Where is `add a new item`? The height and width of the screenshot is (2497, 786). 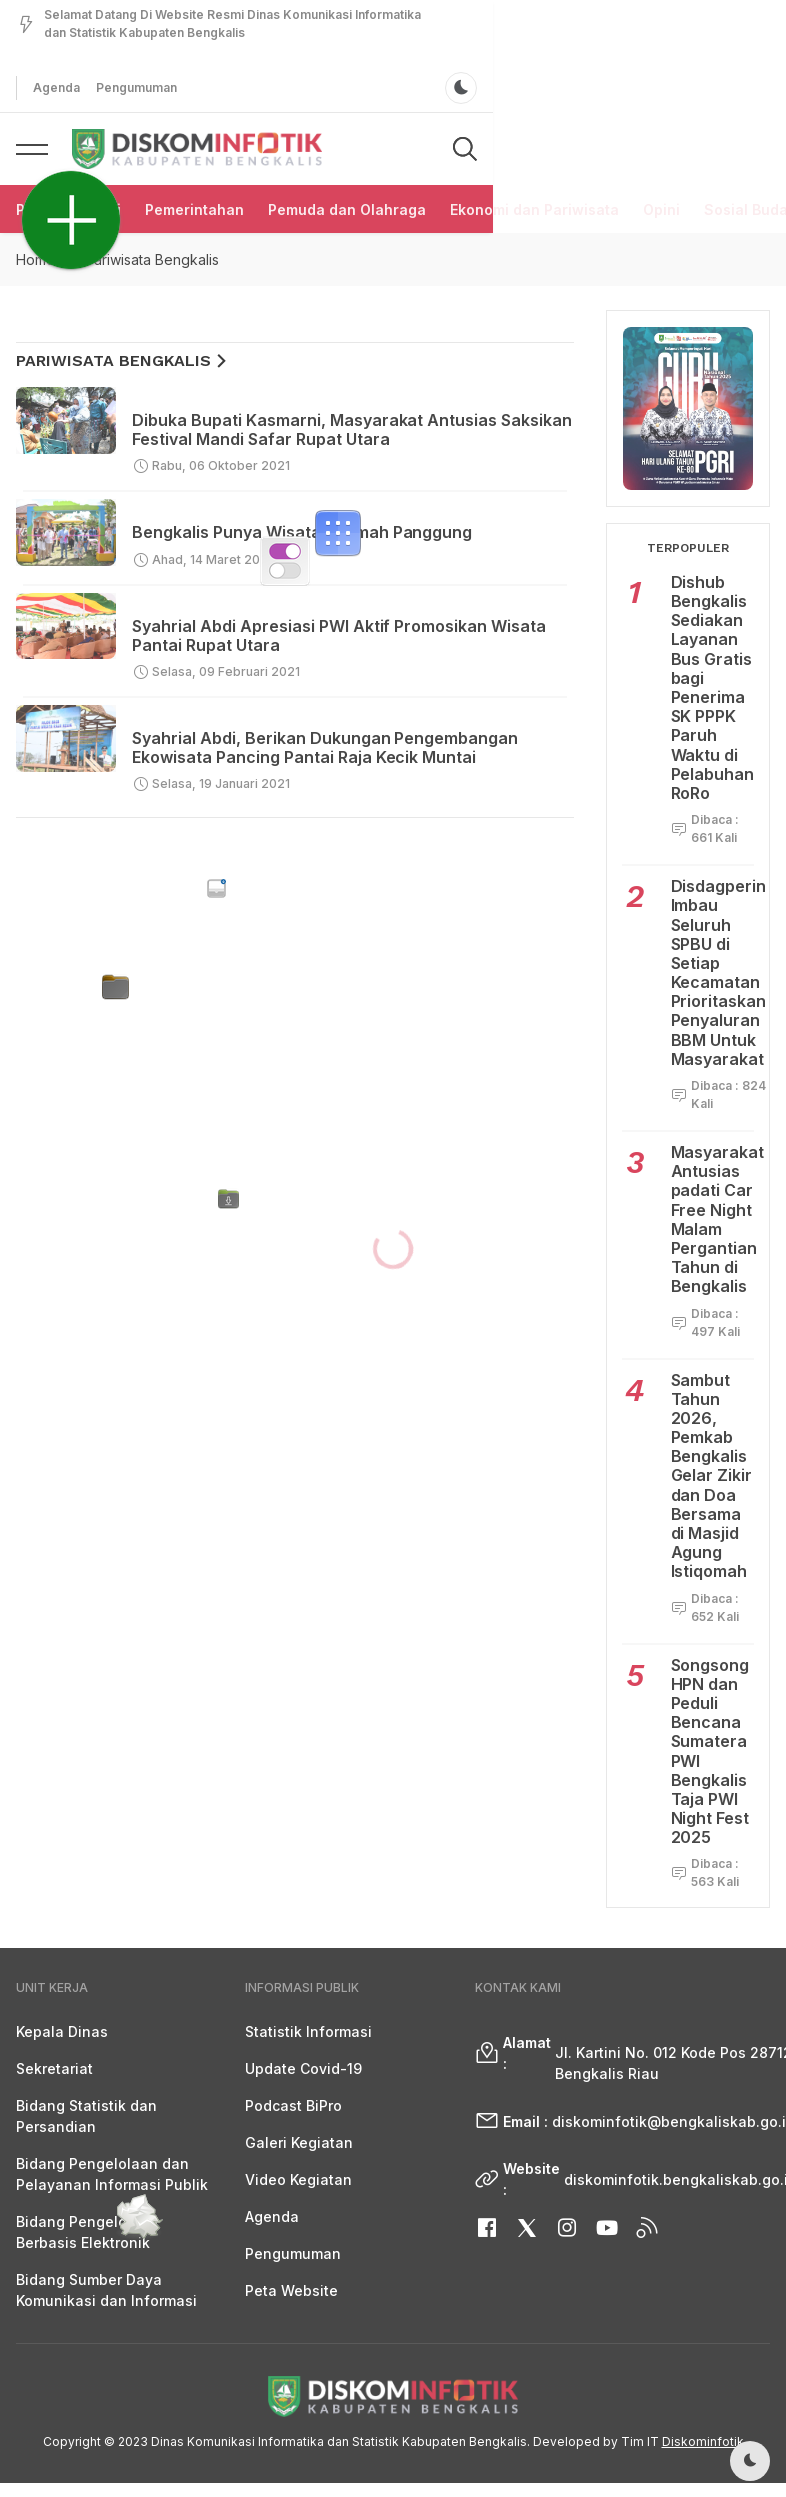
add a new item is located at coordinates (71, 220).